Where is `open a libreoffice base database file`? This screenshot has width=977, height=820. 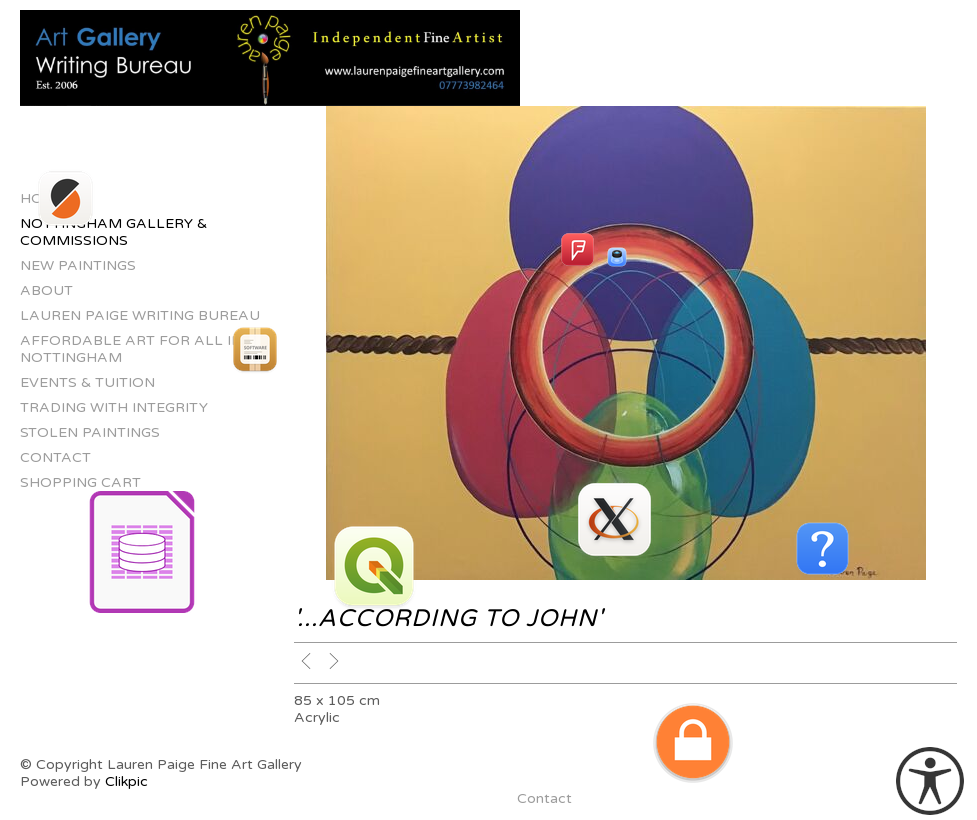 open a libreoffice base database file is located at coordinates (142, 552).